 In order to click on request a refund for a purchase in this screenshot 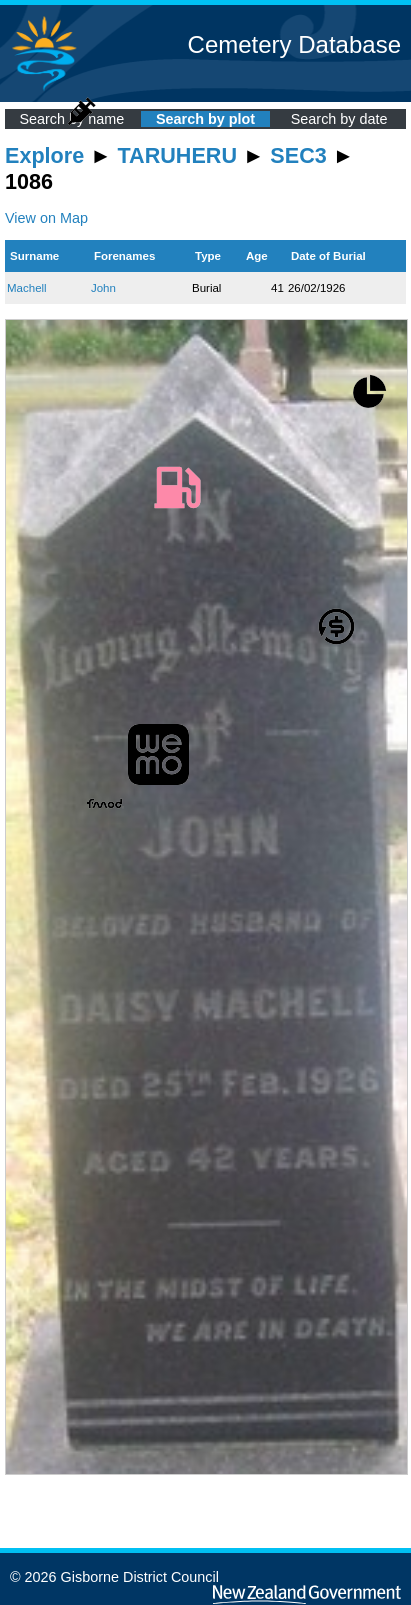, I will do `click(336, 626)`.